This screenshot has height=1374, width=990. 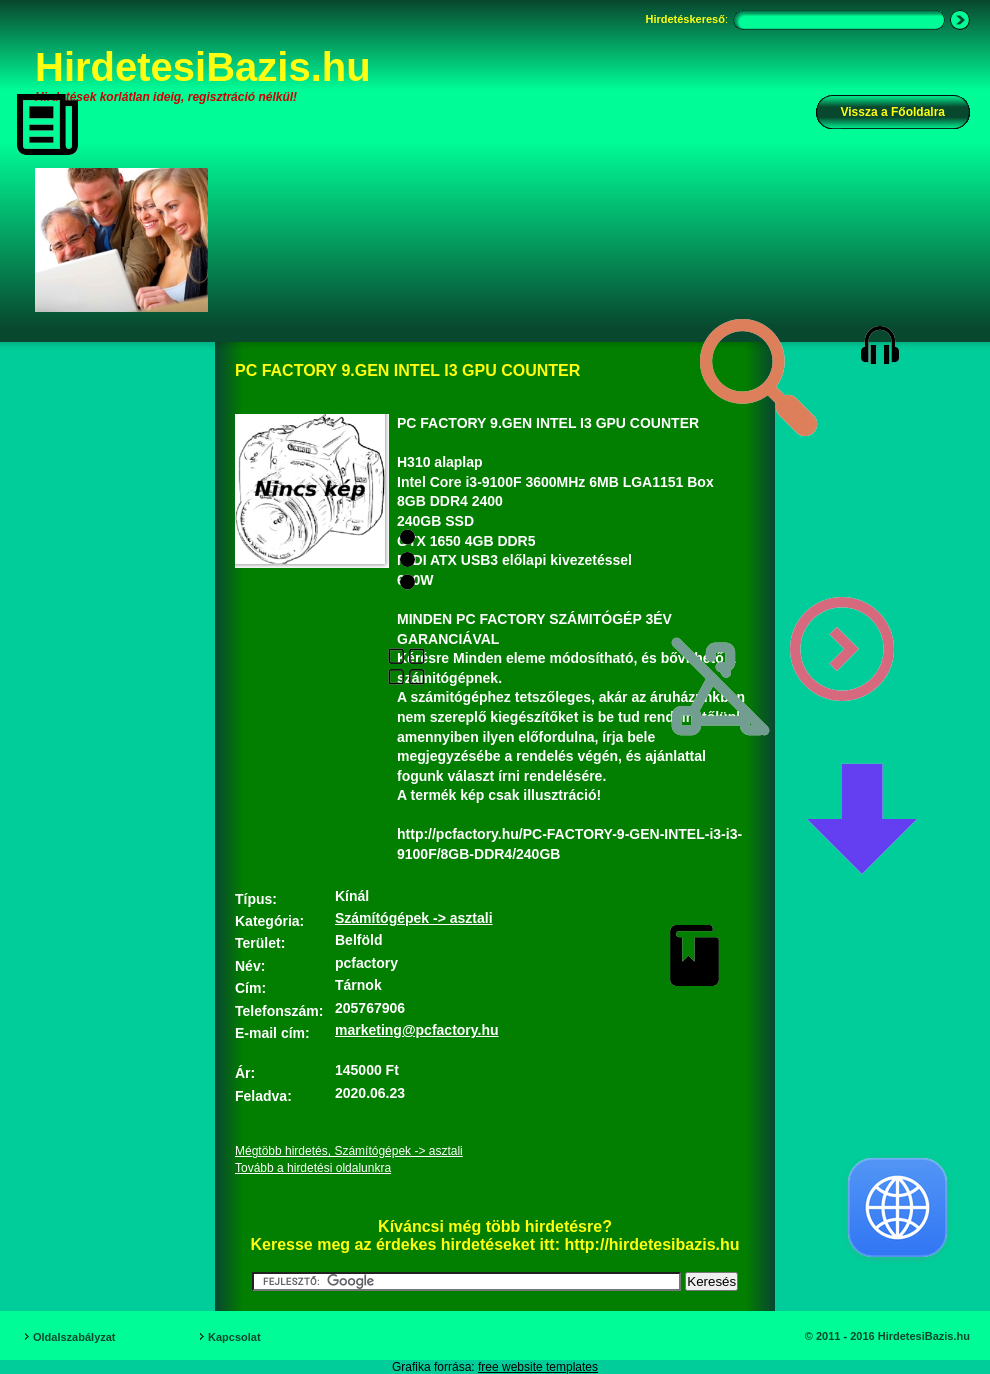 What do you see at coordinates (47, 124) in the screenshot?
I see `view news articles` at bounding box center [47, 124].